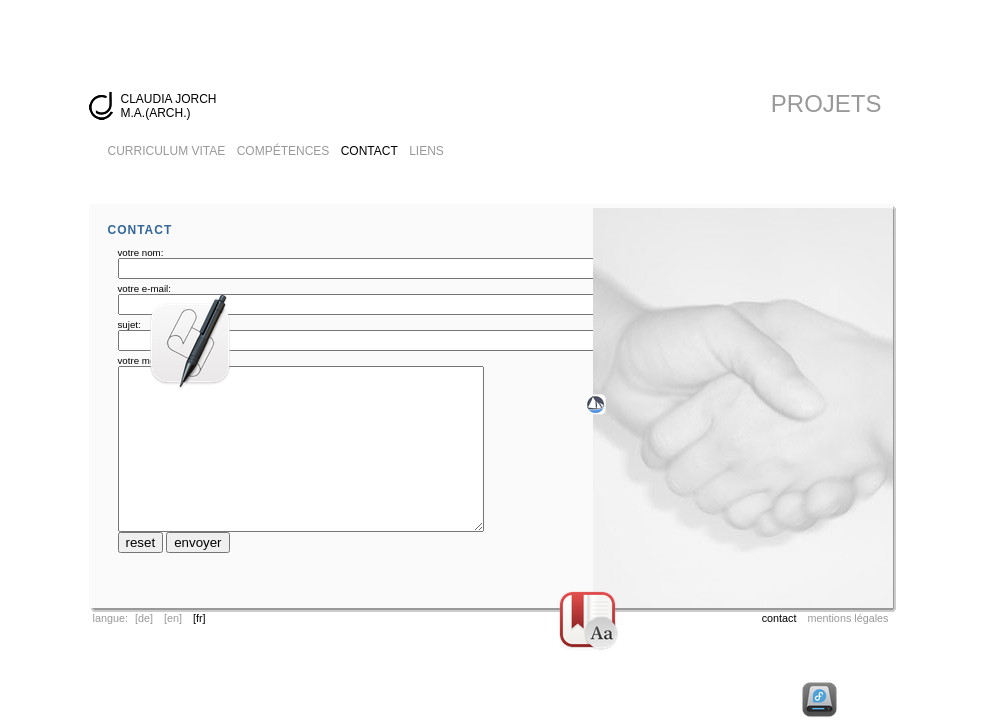  What do you see at coordinates (819, 699) in the screenshot?
I see `launch fedora linux installer` at bounding box center [819, 699].